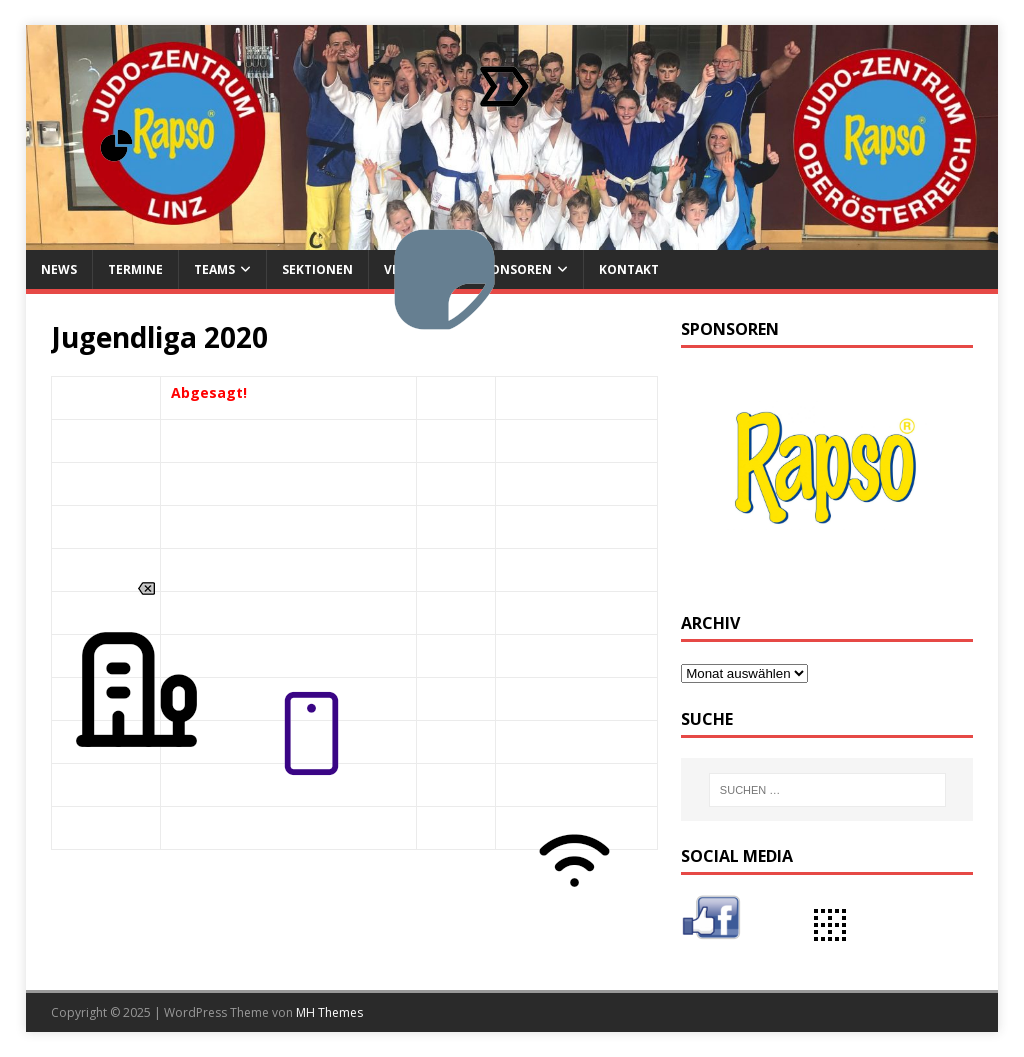  I want to click on delete the last character entered, so click(146, 588).